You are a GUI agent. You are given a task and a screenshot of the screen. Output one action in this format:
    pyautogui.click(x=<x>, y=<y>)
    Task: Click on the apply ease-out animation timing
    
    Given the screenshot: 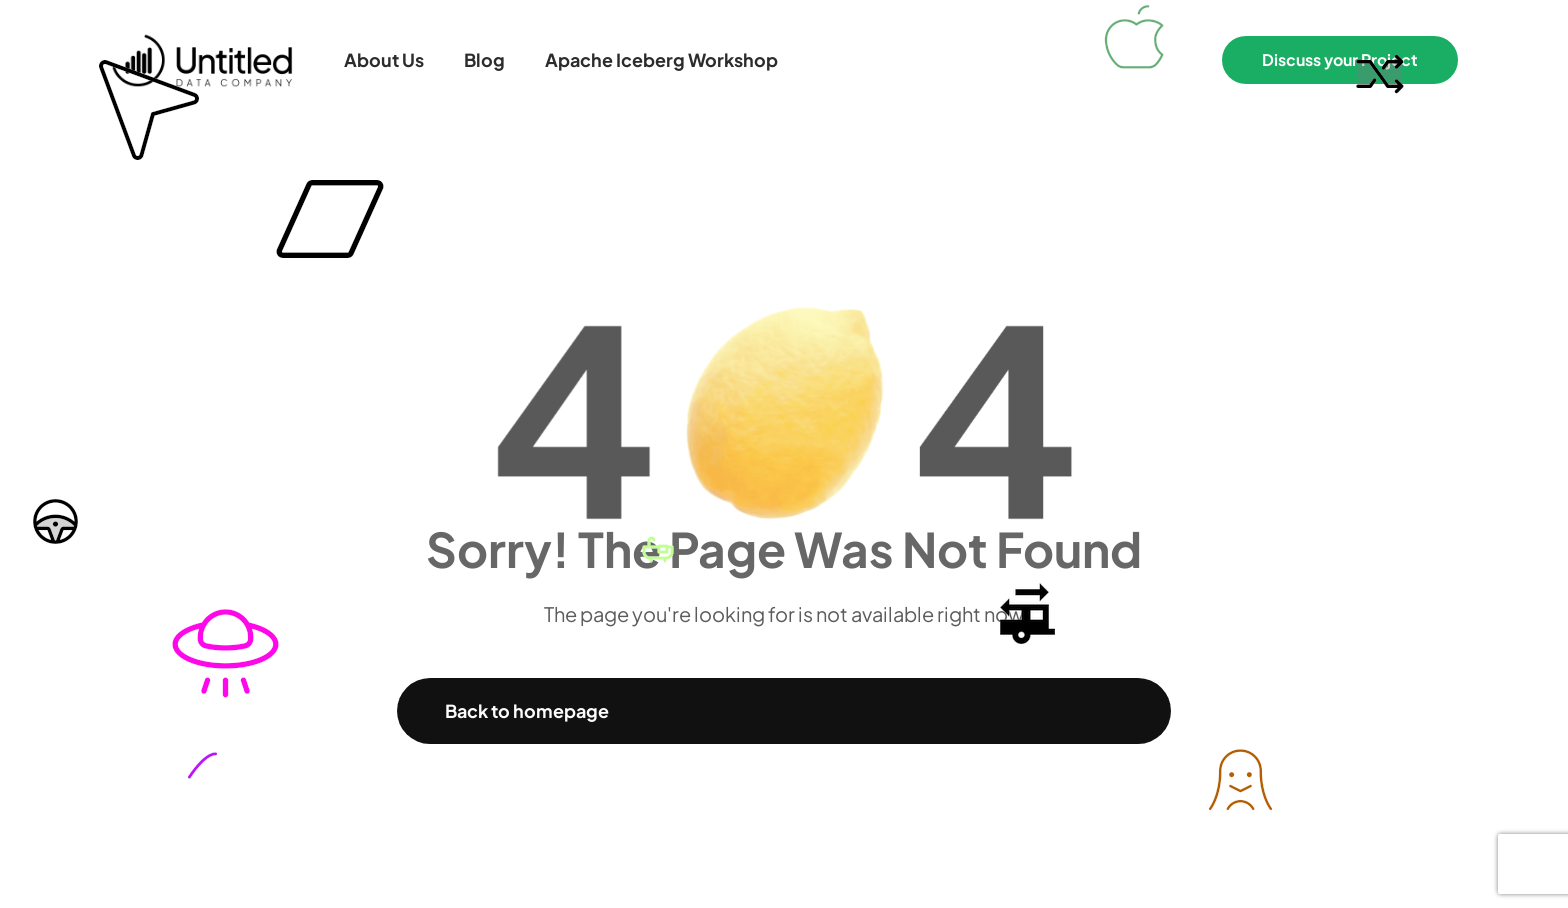 What is the action you would take?
    pyautogui.click(x=202, y=765)
    